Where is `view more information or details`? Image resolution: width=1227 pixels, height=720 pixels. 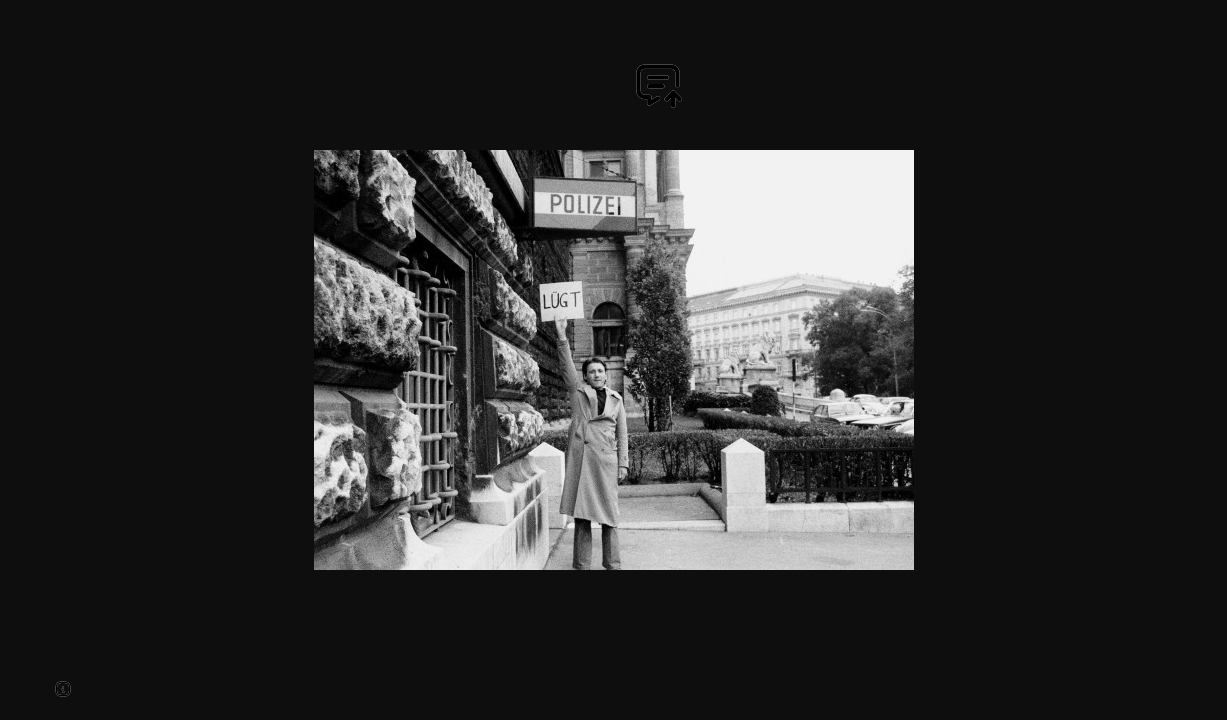 view more information or details is located at coordinates (63, 689).